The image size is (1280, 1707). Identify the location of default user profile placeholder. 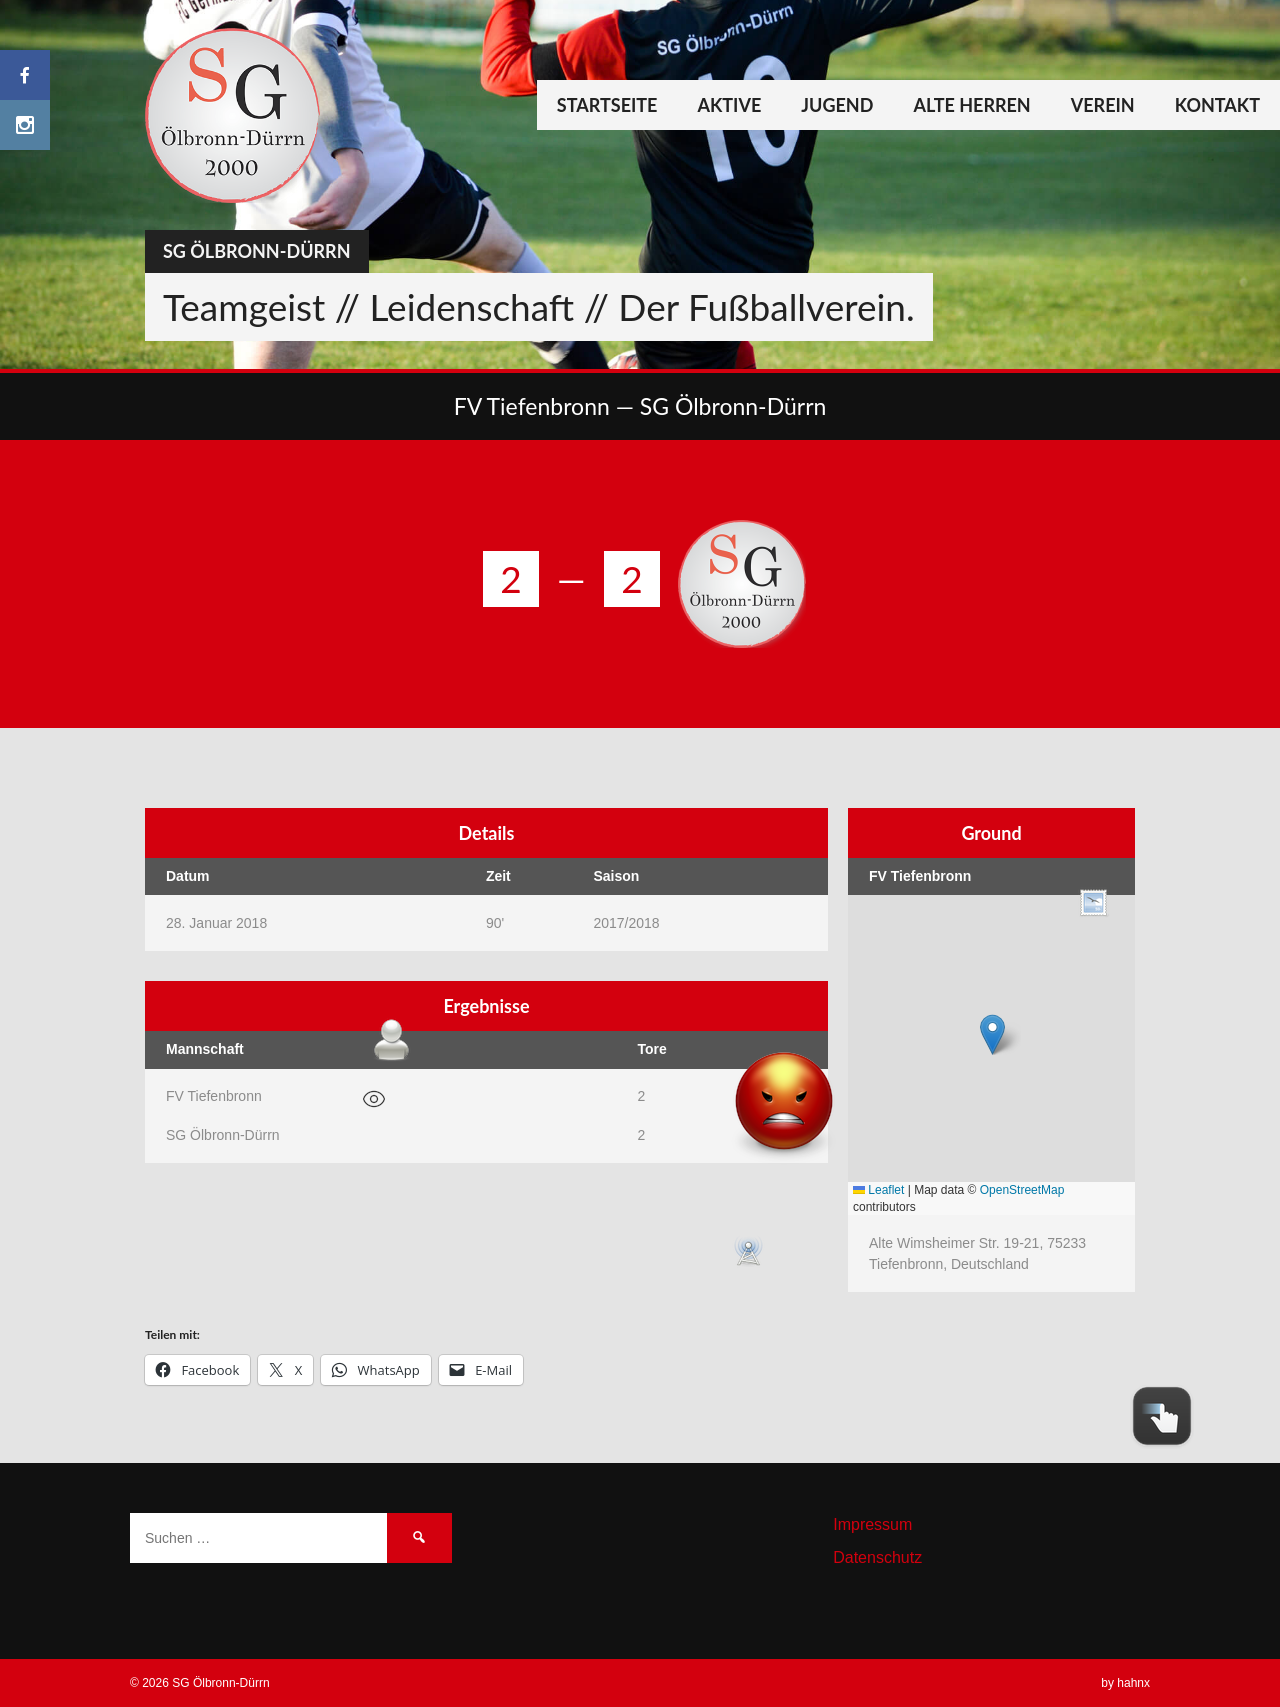
(391, 1041).